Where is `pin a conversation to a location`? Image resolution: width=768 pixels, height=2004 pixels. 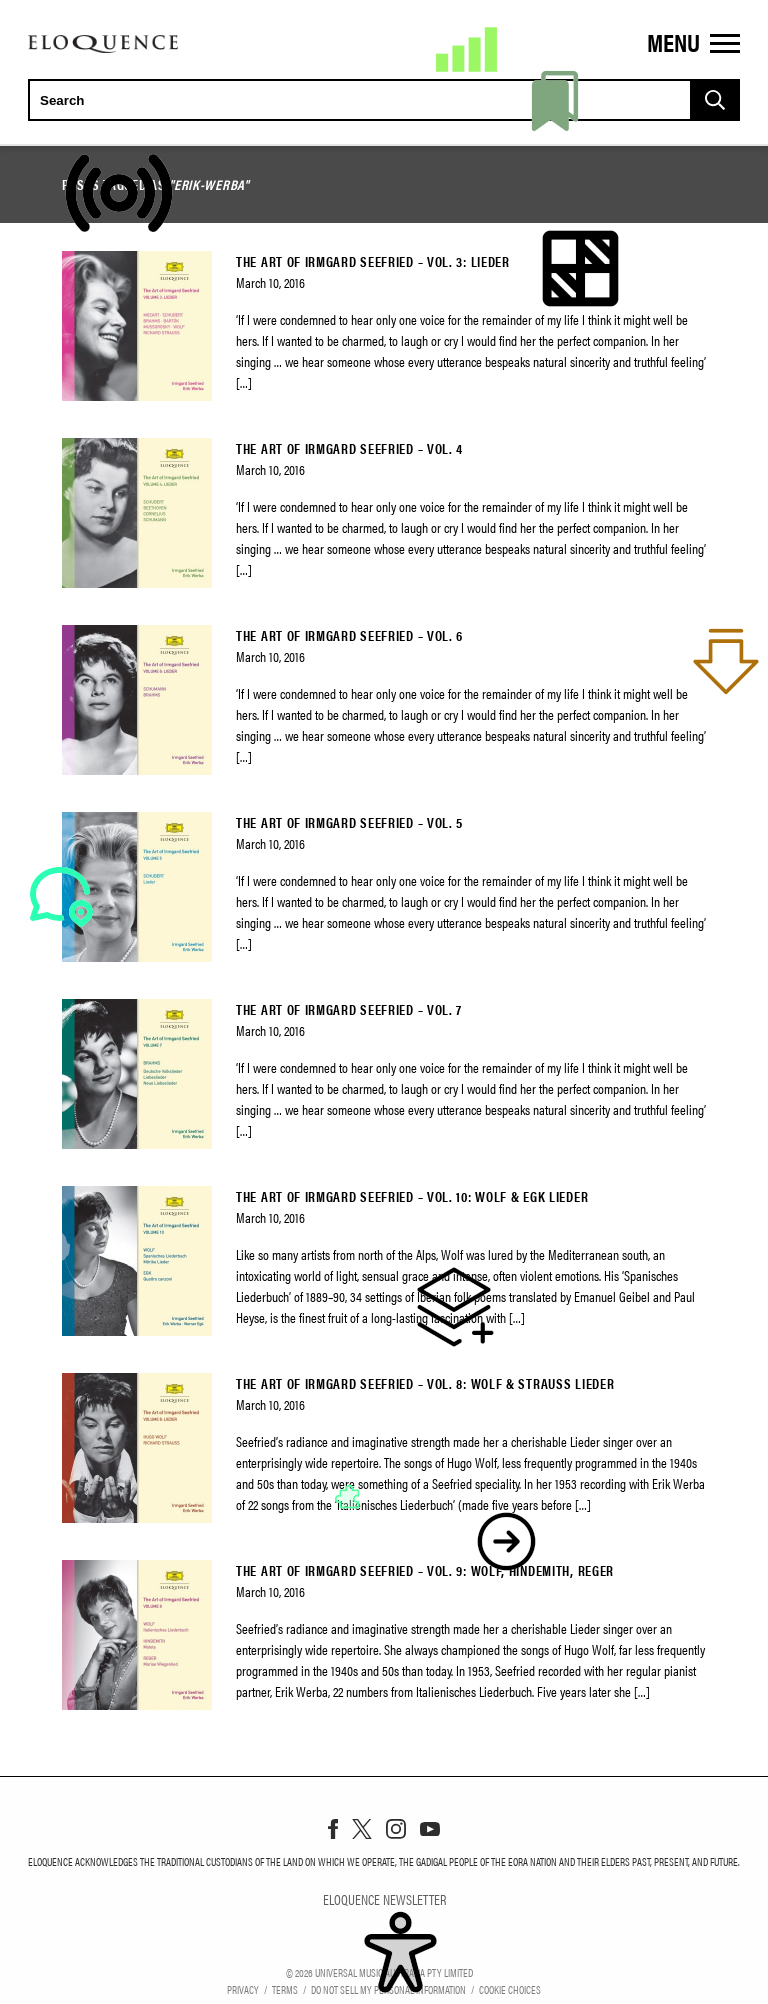
pin a conversation to a location is located at coordinates (60, 894).